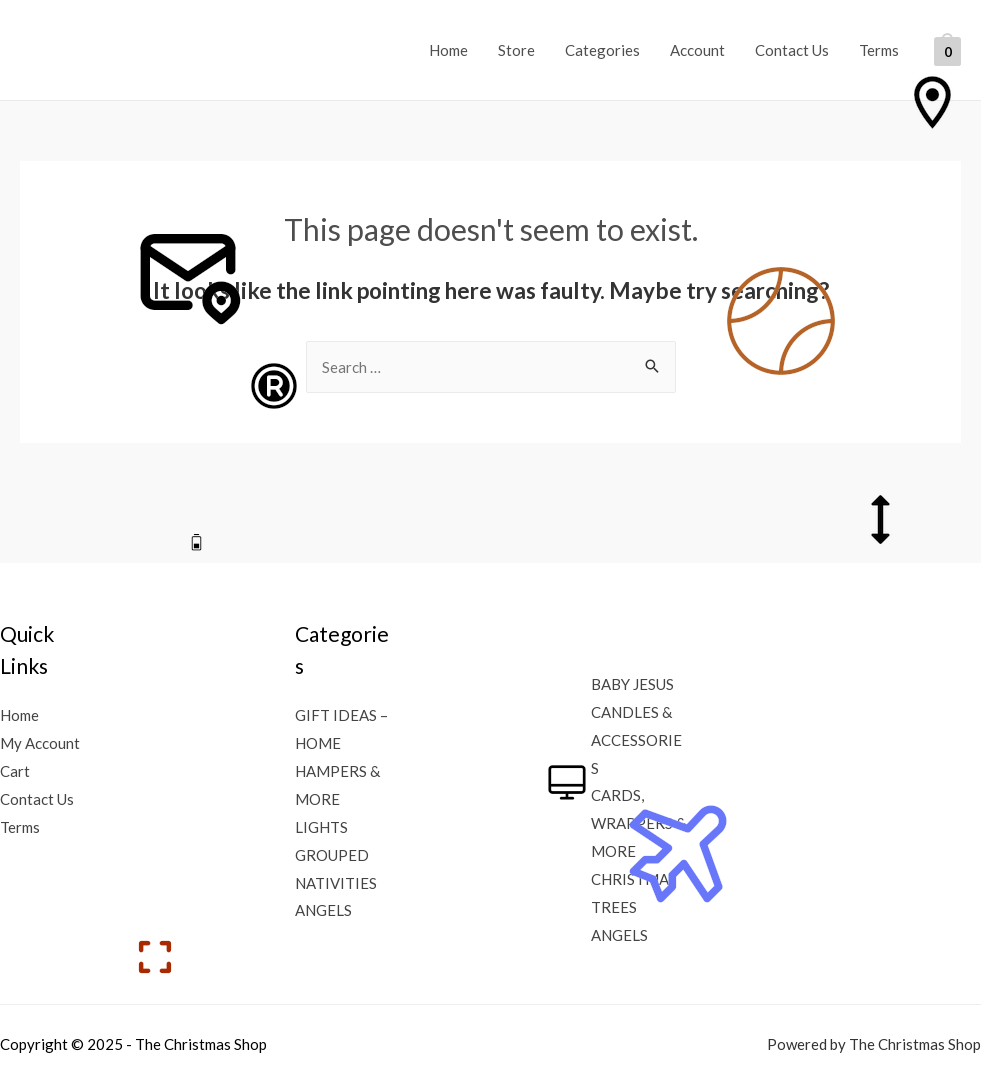 This screenshot has height=1084, width=981. What do you see at coordinates (155, 957) in the screenshot?
I see `expand to fullscreen mode` at bounding box center [155, 957].